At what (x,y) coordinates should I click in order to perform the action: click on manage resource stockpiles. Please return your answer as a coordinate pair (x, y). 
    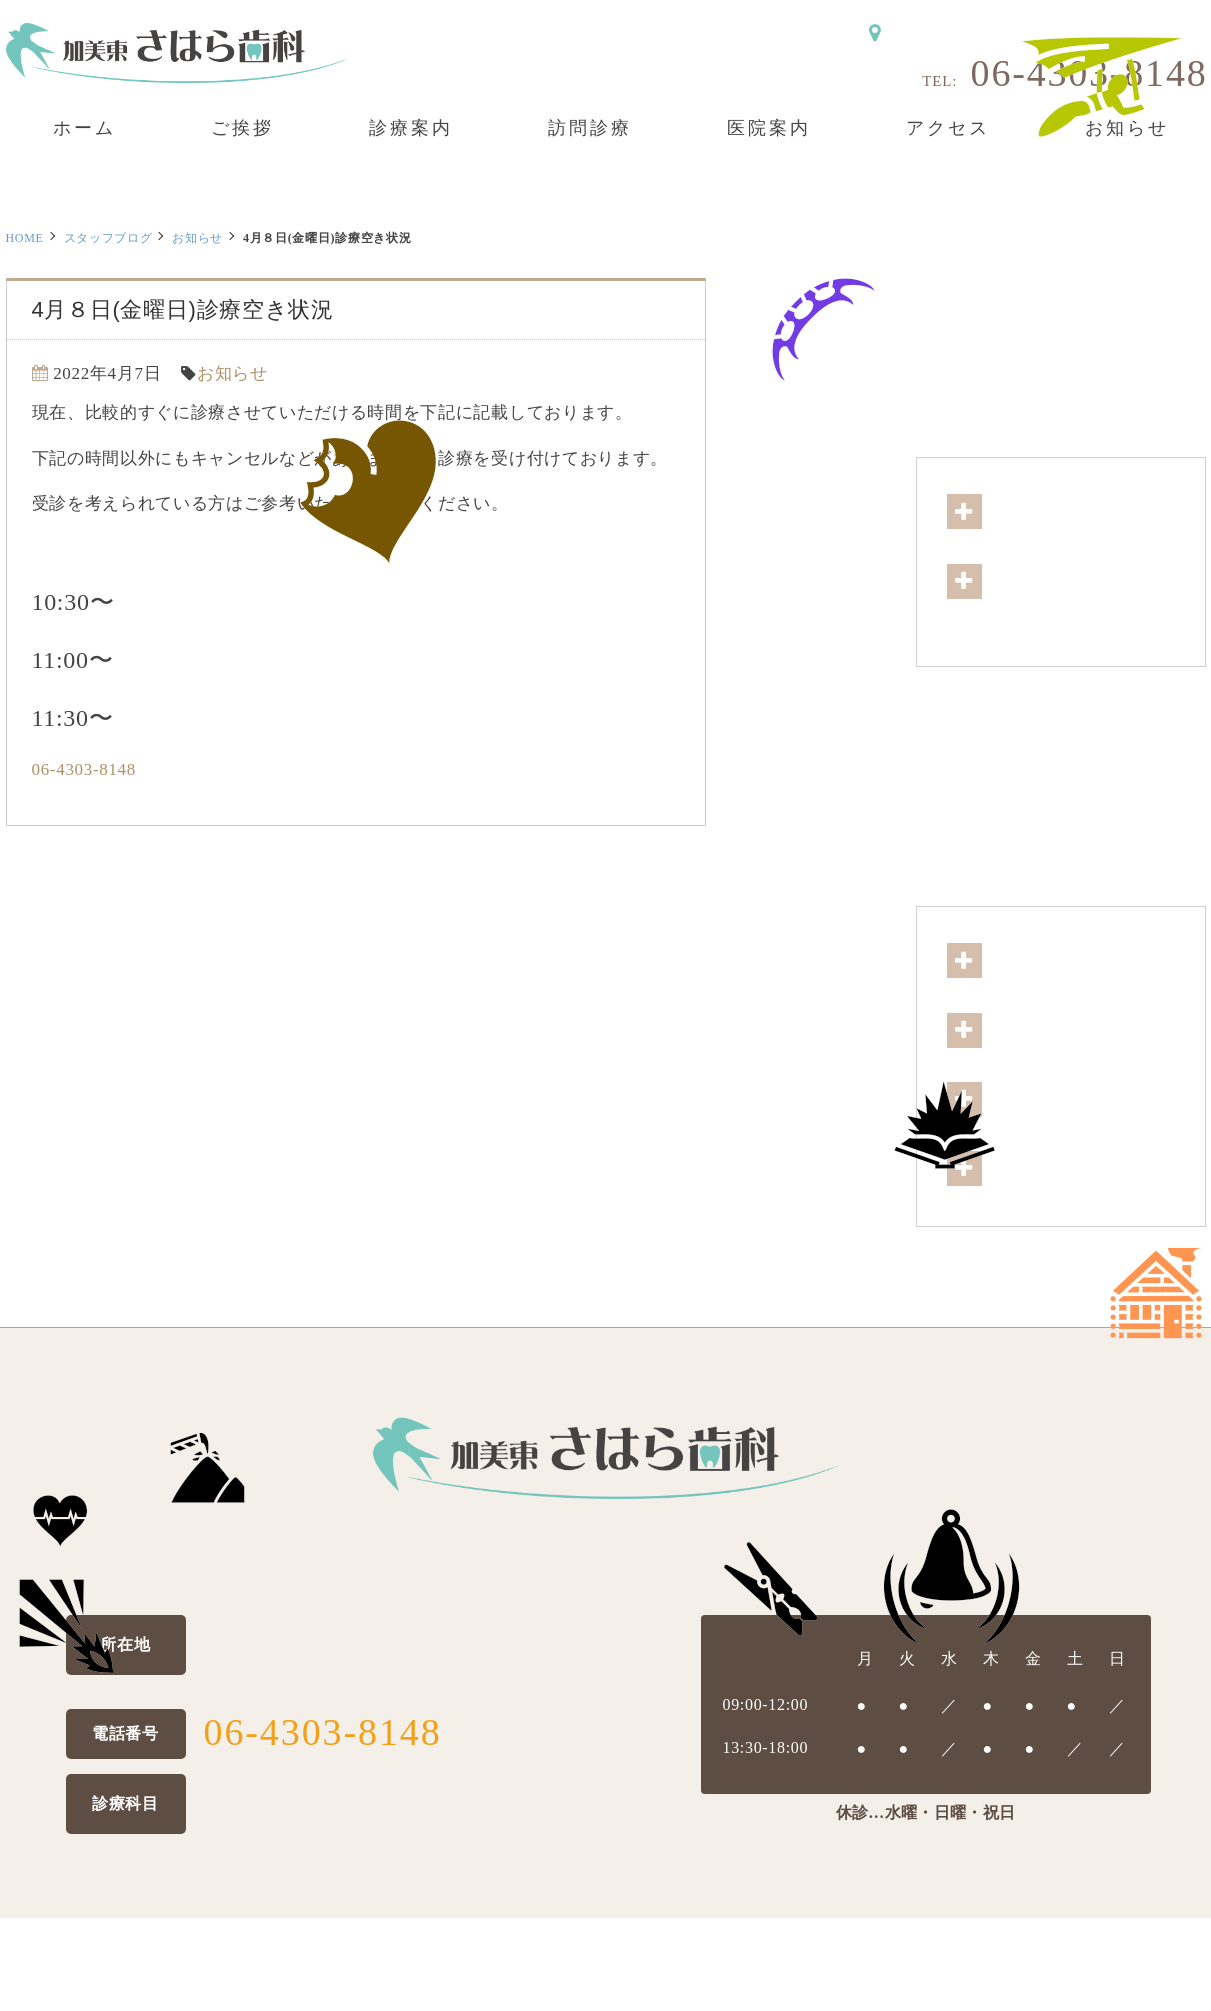
    Looking at the image, I should click on (207, 1466).